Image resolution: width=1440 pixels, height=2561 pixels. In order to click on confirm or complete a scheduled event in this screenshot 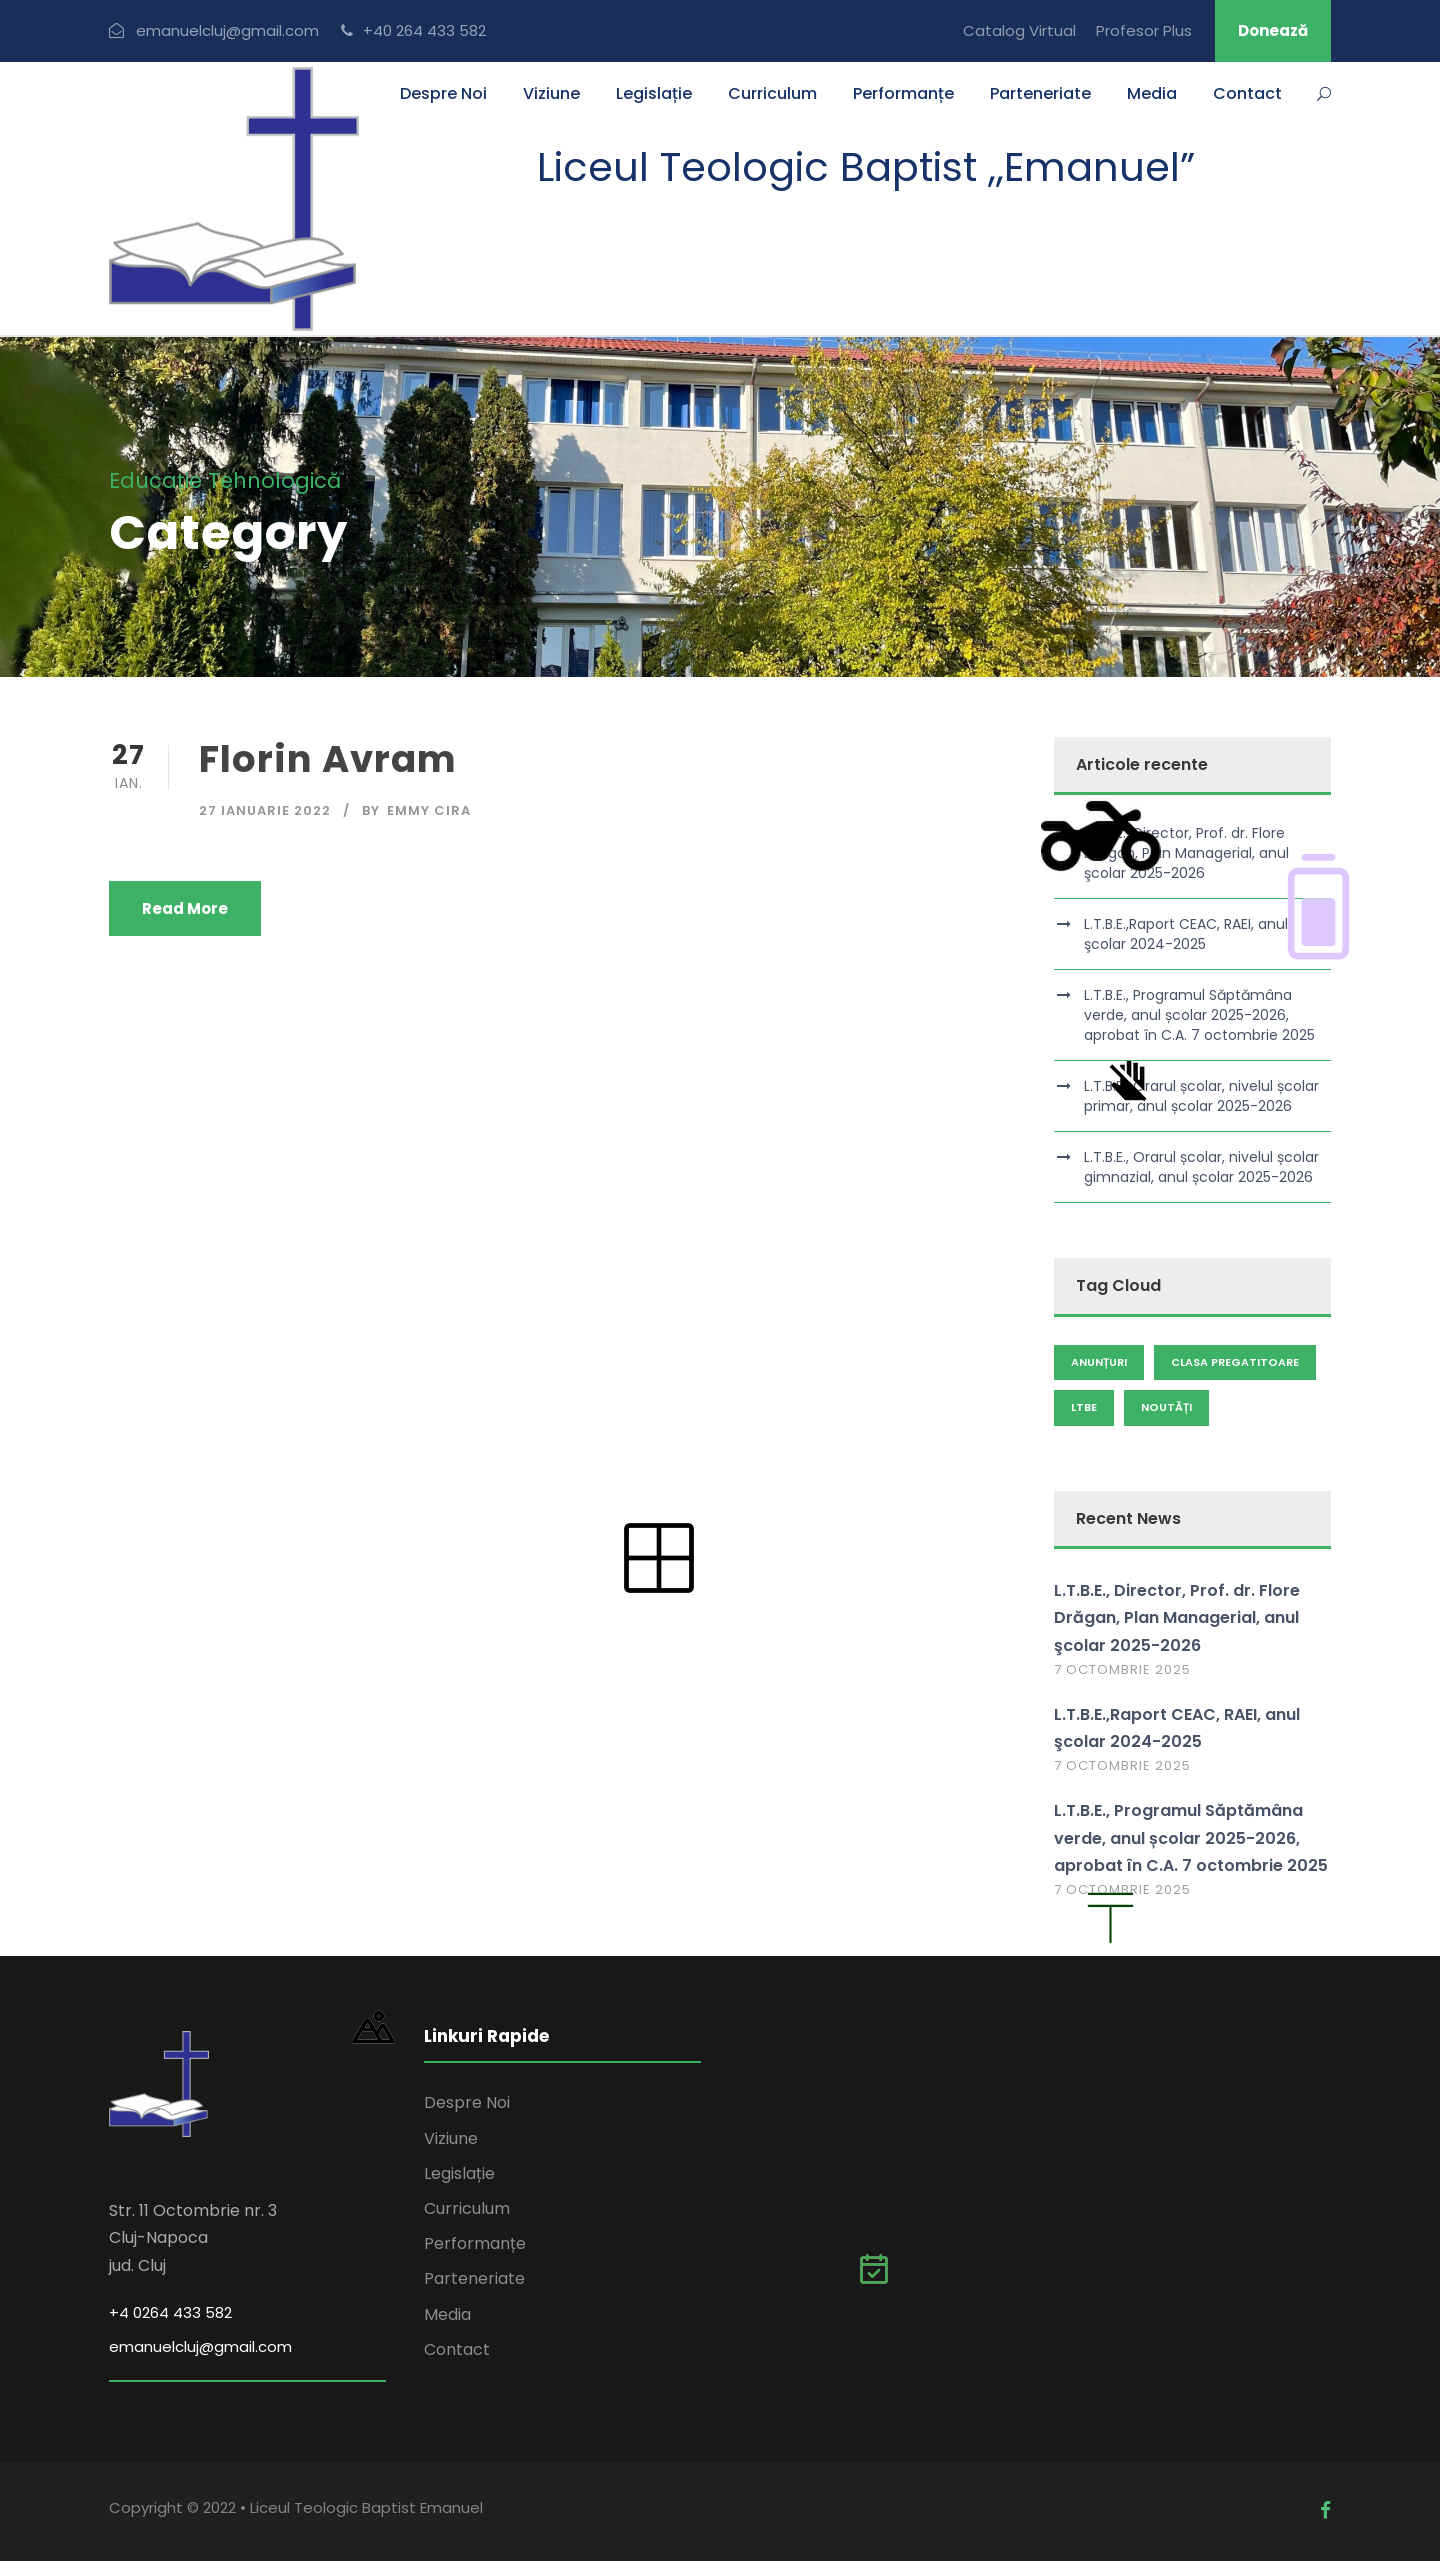, I will do `click(874, 2270)`.